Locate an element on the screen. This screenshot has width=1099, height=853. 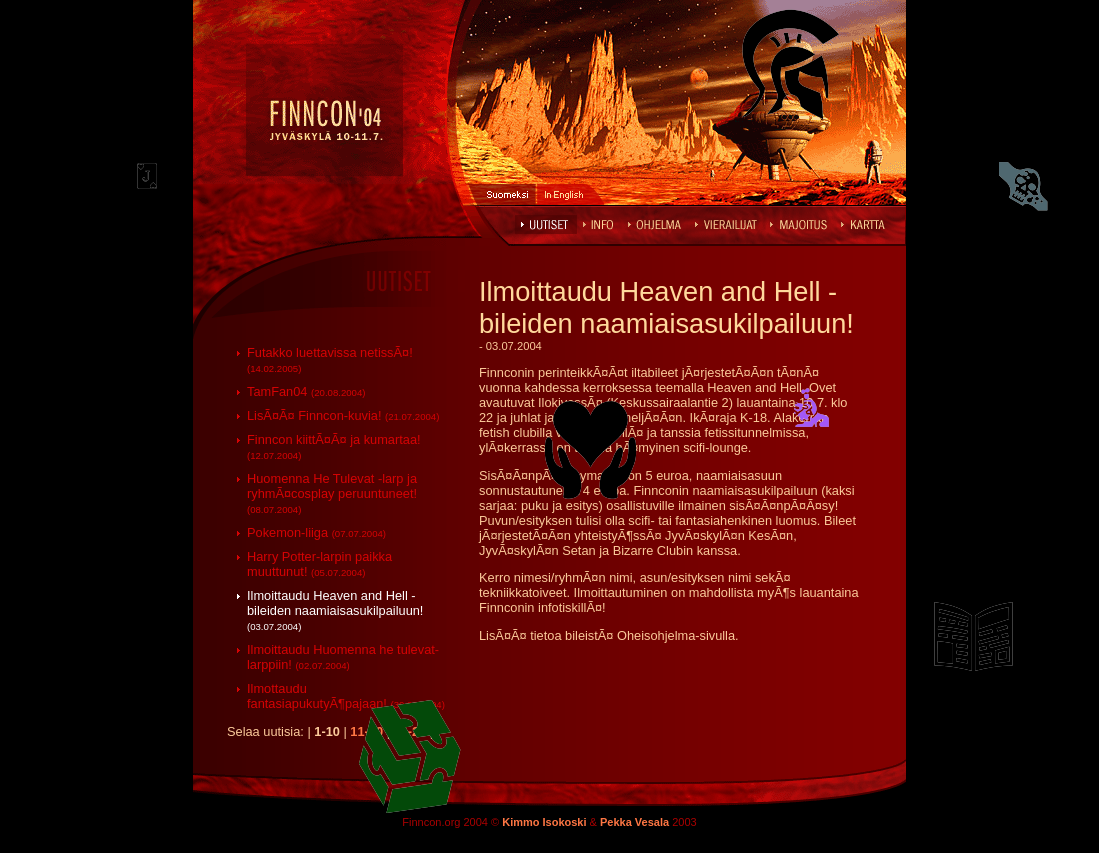
view news and articles is located at coordinates (973, 636).